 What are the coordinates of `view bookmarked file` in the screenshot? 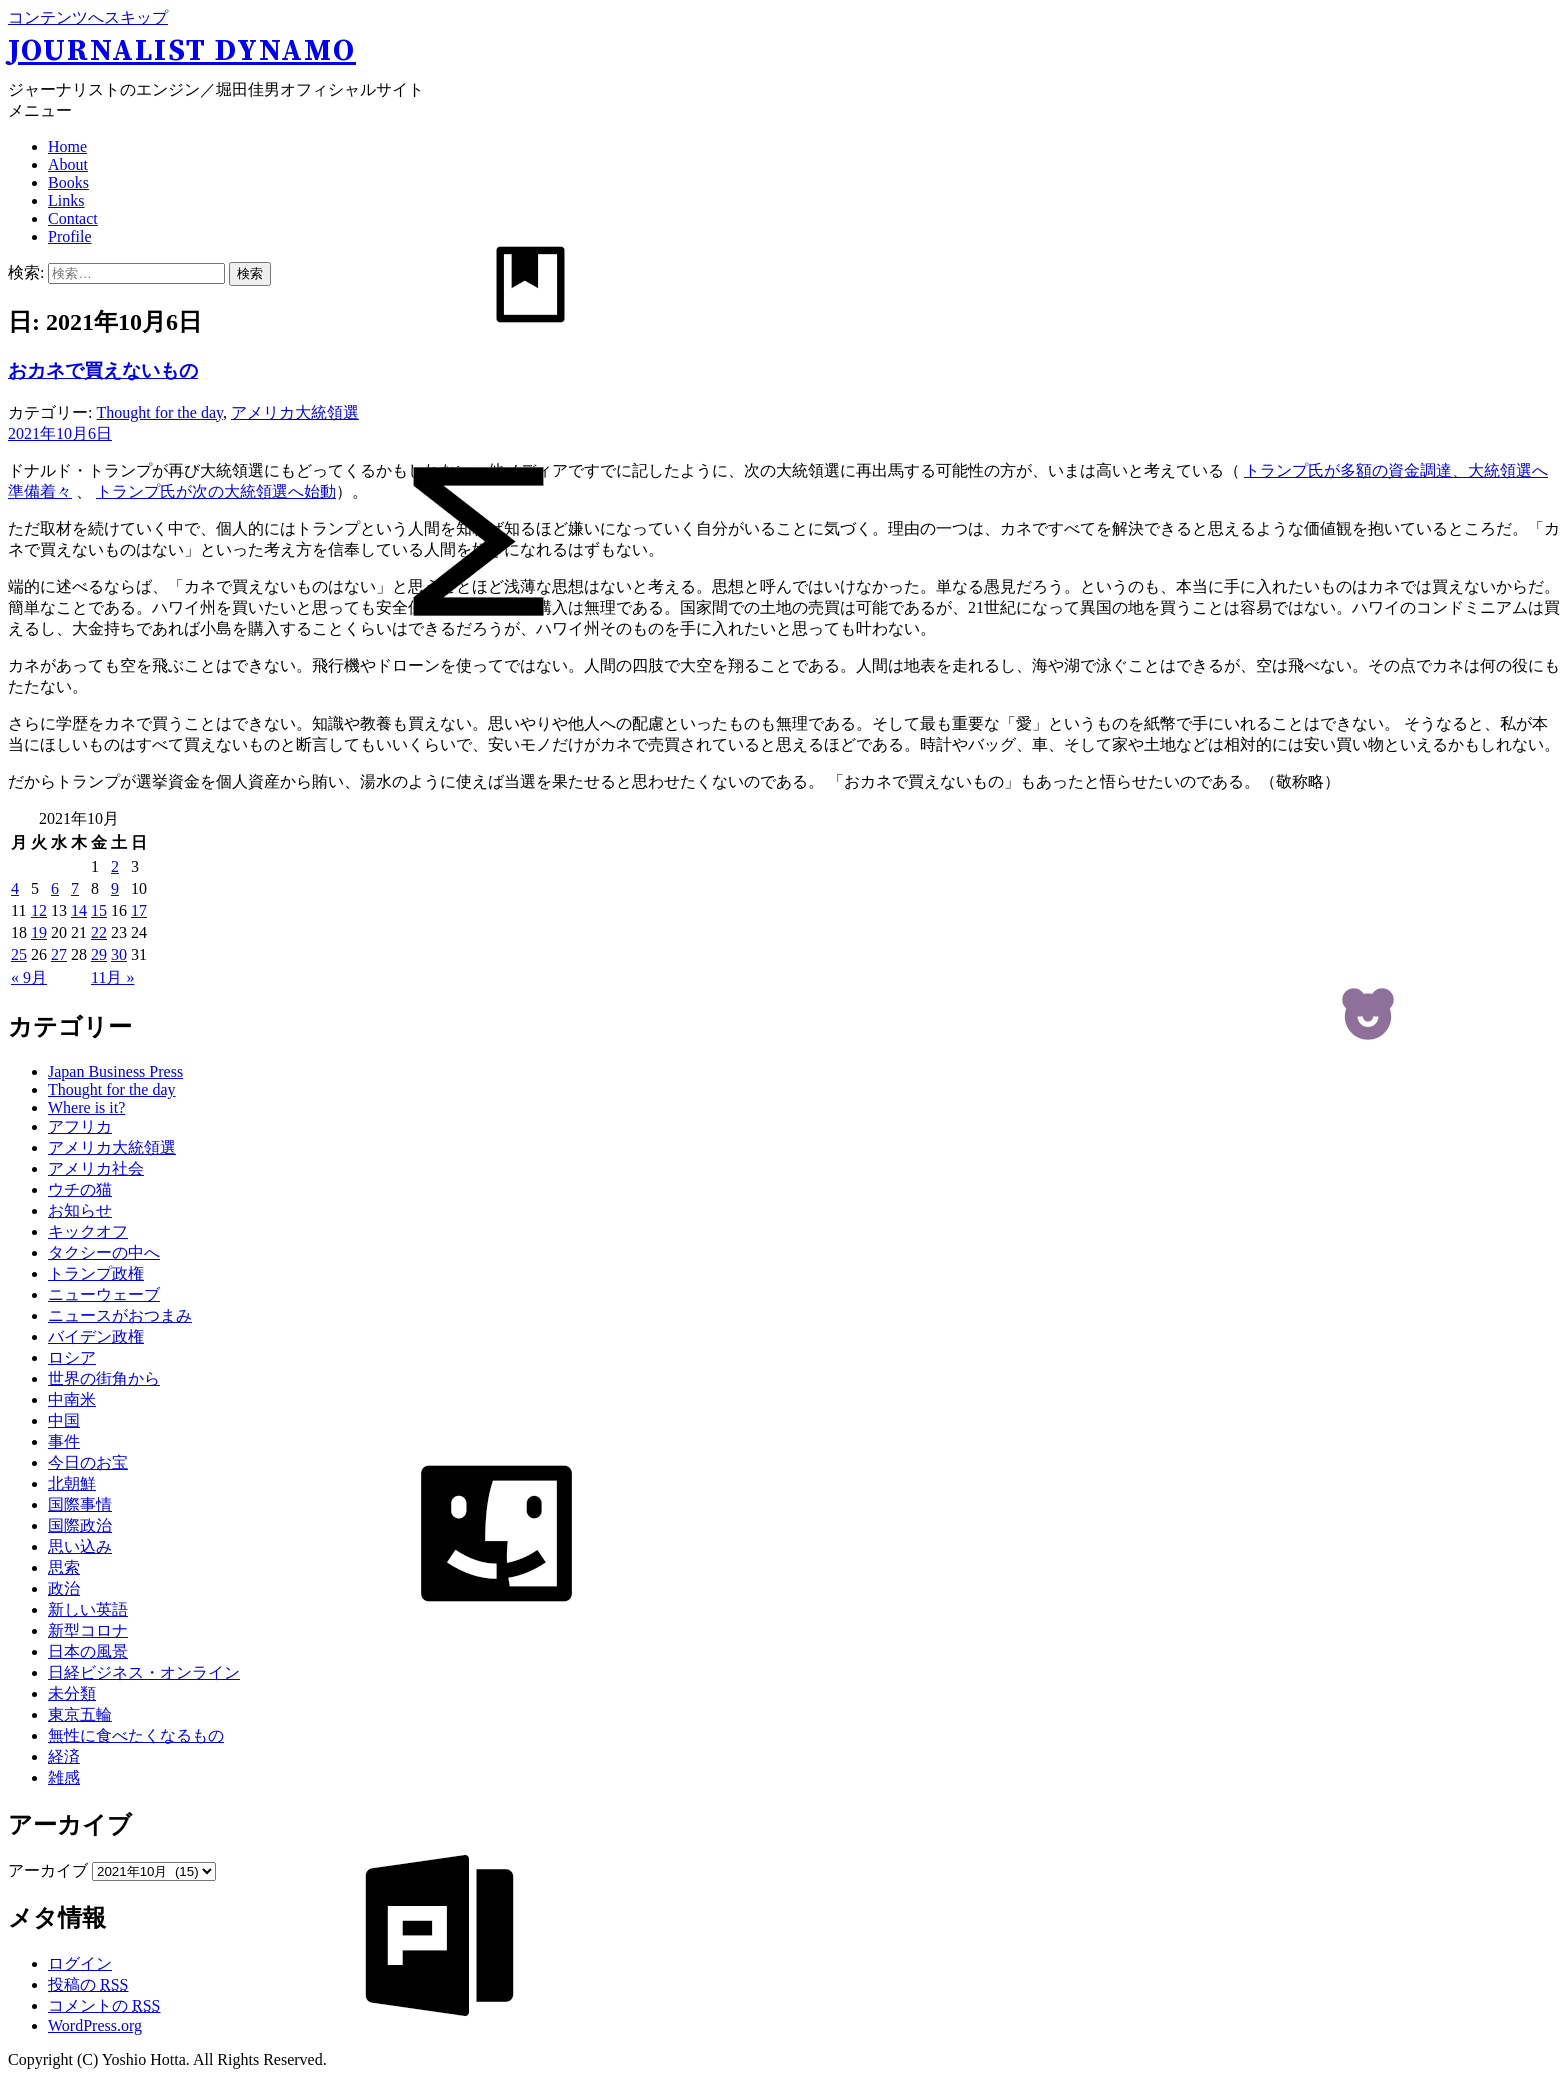 It's located at (530, 284).